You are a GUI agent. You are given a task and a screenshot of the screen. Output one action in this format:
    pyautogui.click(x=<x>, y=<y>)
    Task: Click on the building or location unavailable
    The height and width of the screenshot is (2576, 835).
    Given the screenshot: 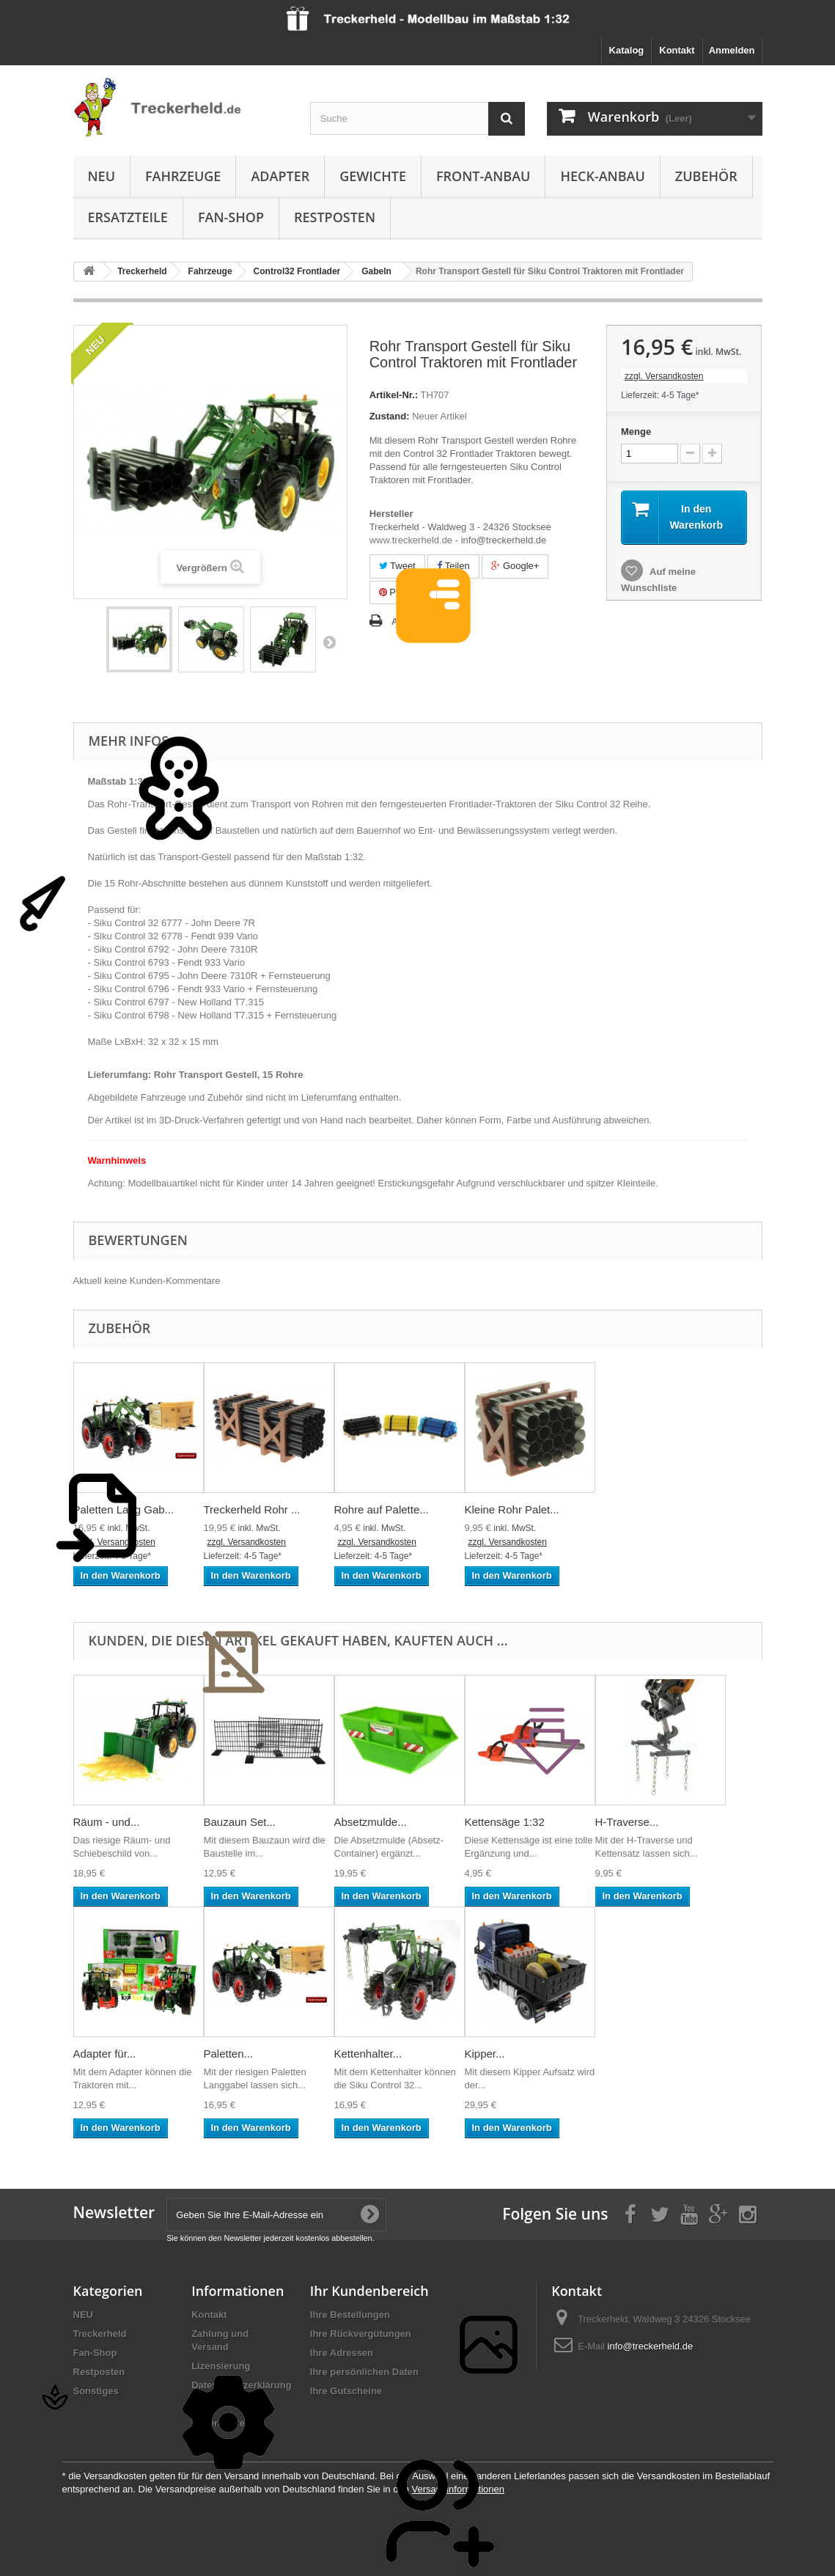 What is the action you would take?
    pyautogui.click(x=233, y=1662)
    